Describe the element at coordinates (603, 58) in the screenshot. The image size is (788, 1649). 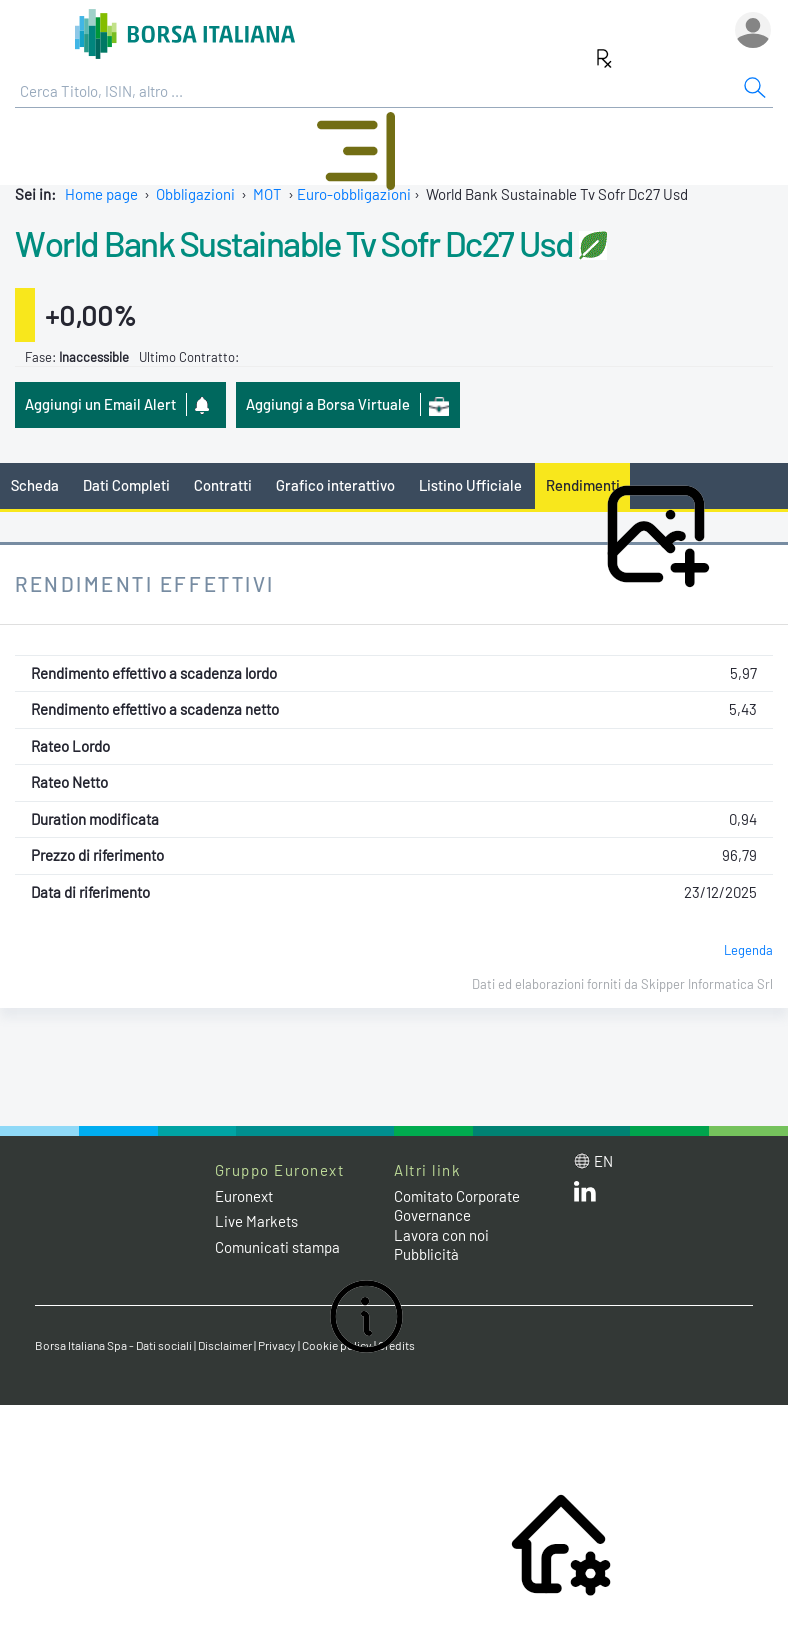
I see `view prescription details` at that location.